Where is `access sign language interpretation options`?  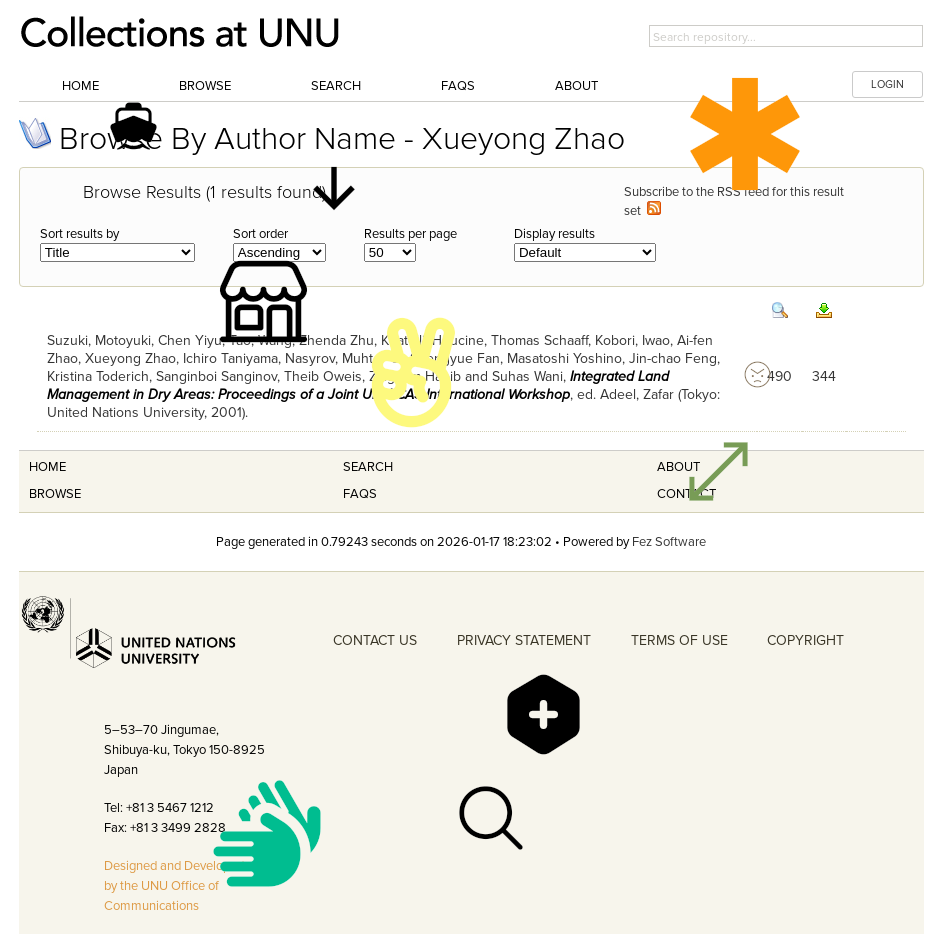
access sign language interpretation options is located at coordinates (267, 833).